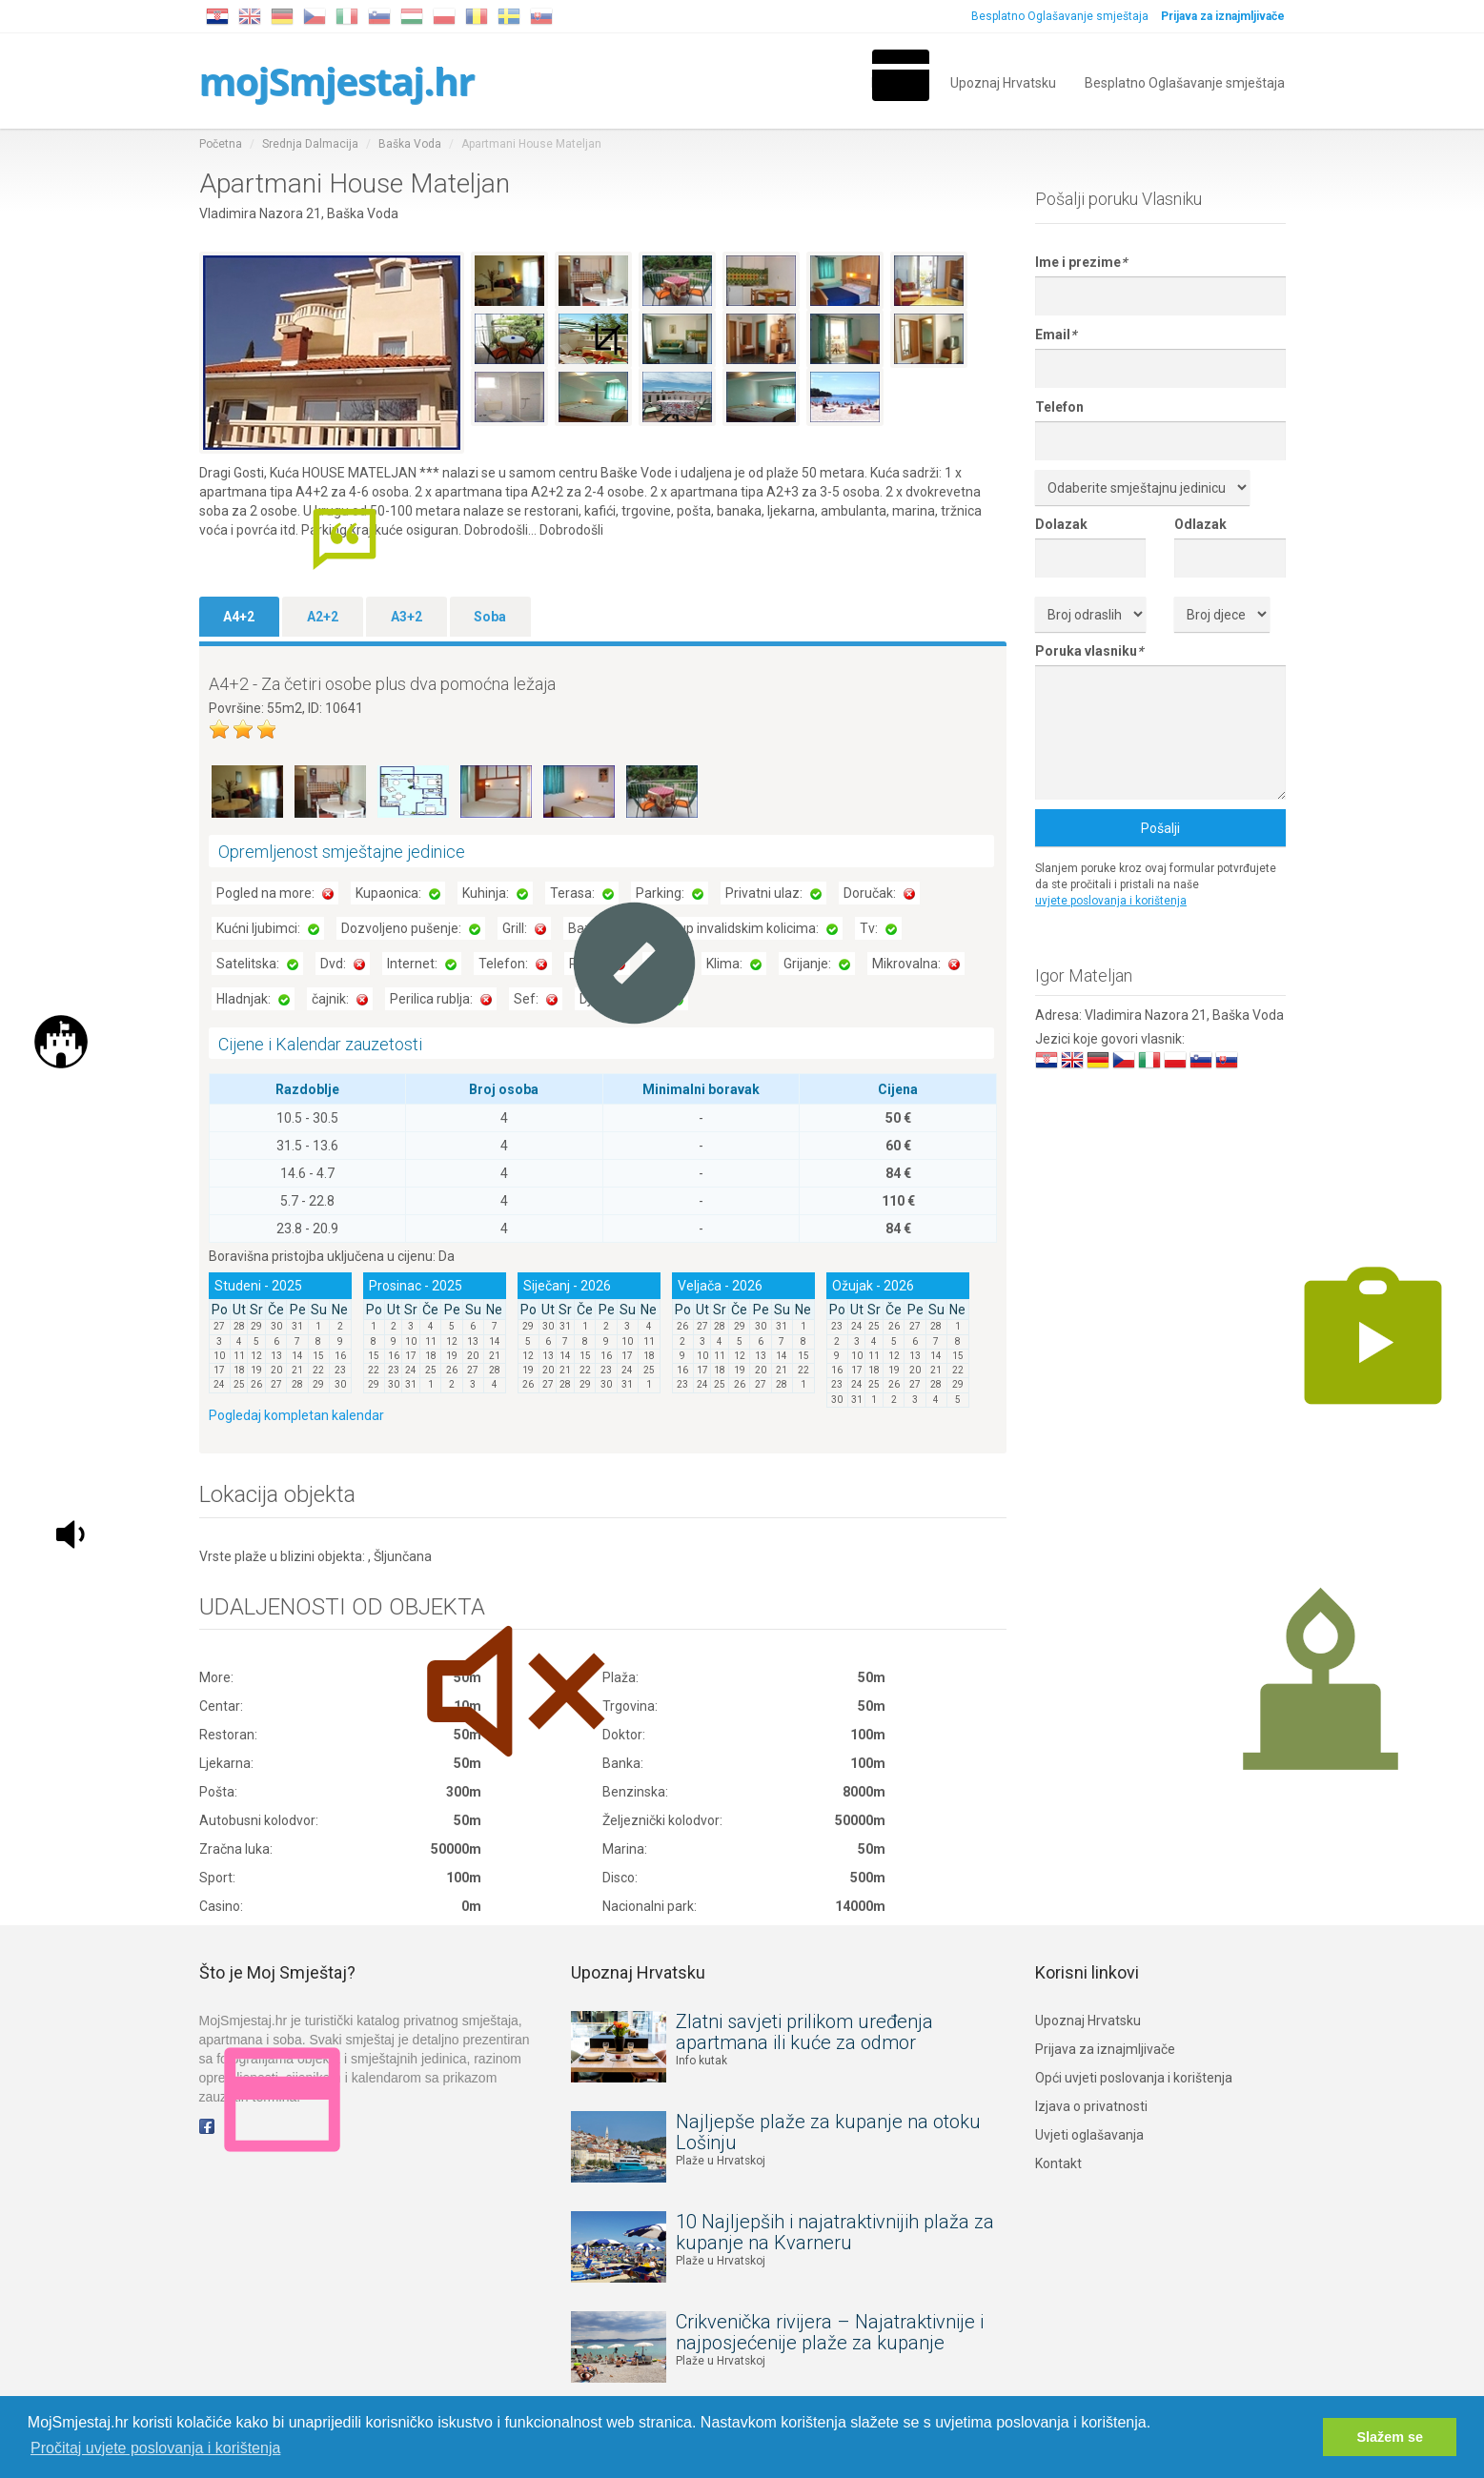 This screenshot has width=1484, height=2478. What do you see at coordinates (70, 1534) in the screenshot?
I see `decrease audio volume` at bounding box center [70, 1534].